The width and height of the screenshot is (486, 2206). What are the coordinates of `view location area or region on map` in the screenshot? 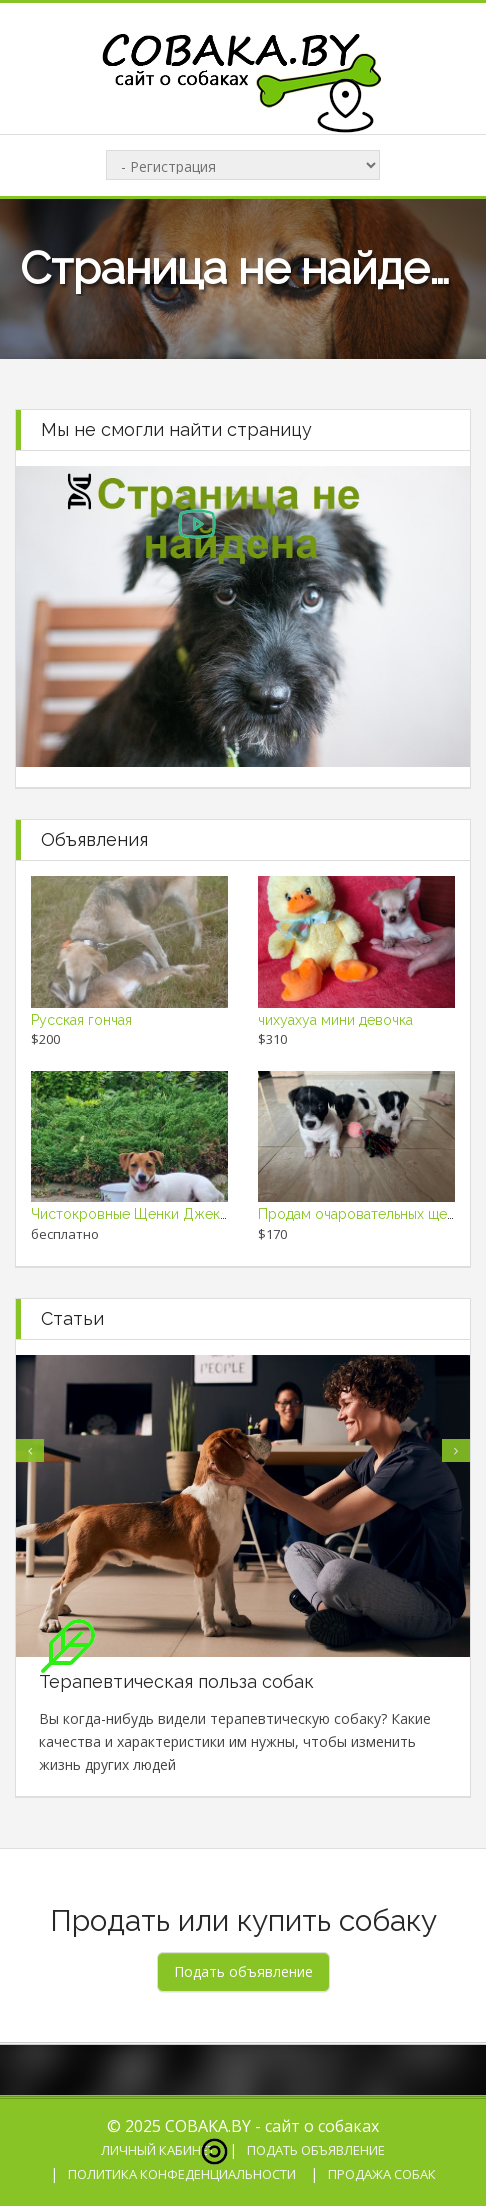 It's located at (345, 106).